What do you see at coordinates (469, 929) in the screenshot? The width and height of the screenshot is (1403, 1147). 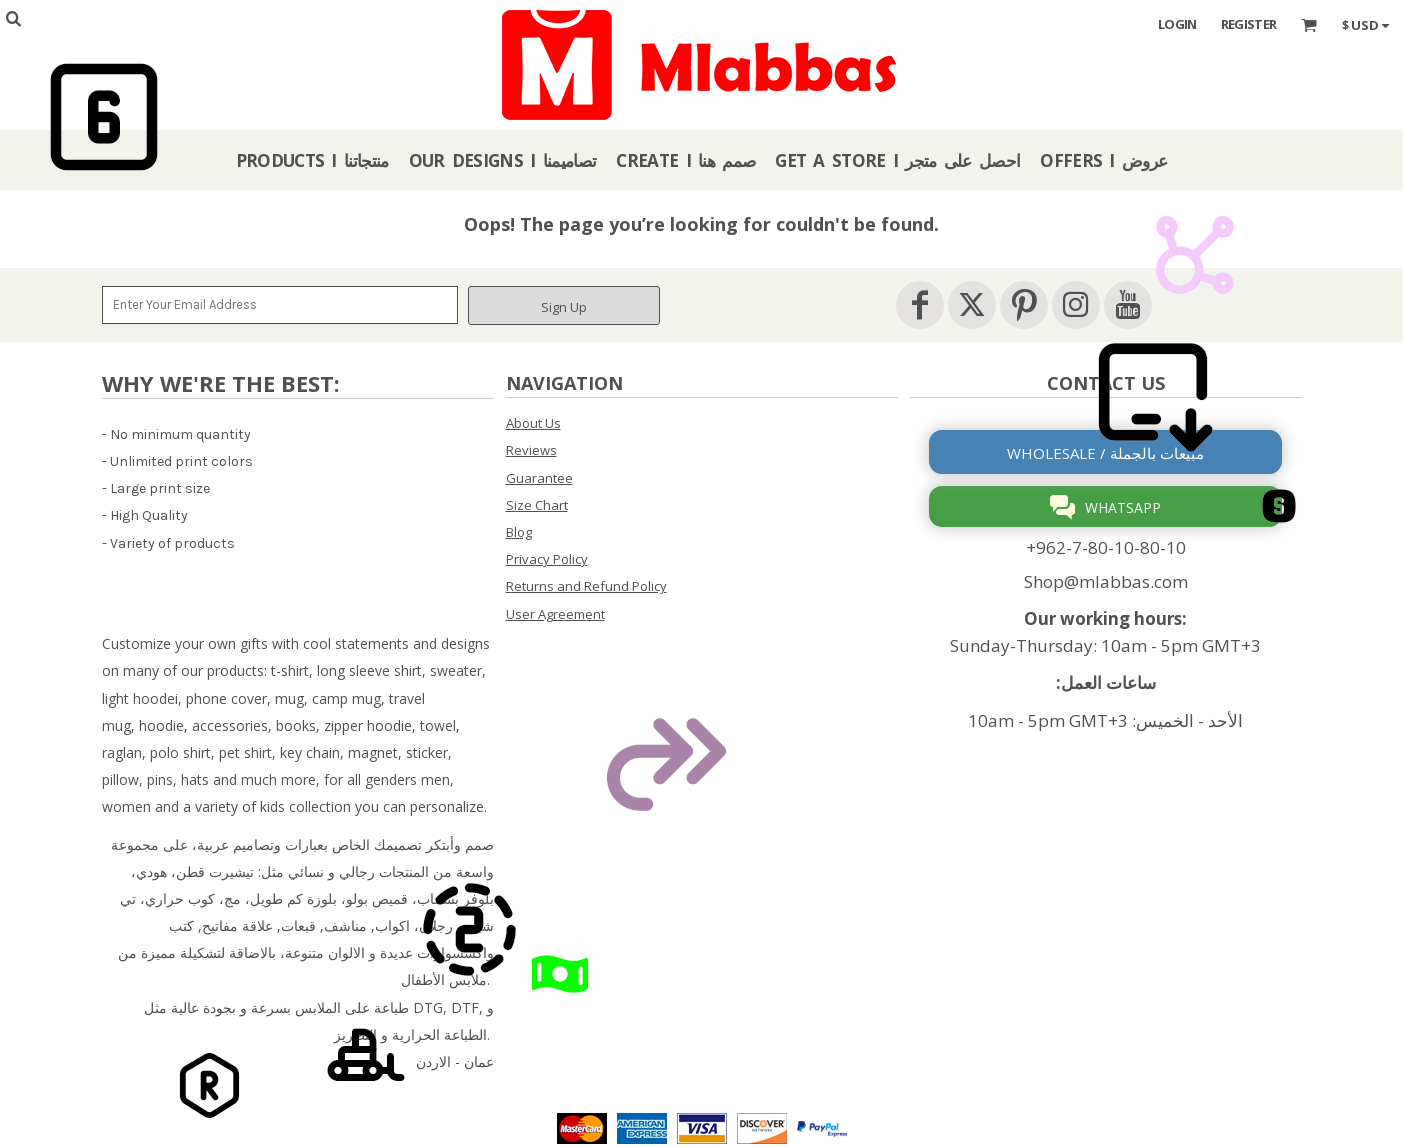 I see `step 2 of a multi-step process` at bounding box center [469, 929].